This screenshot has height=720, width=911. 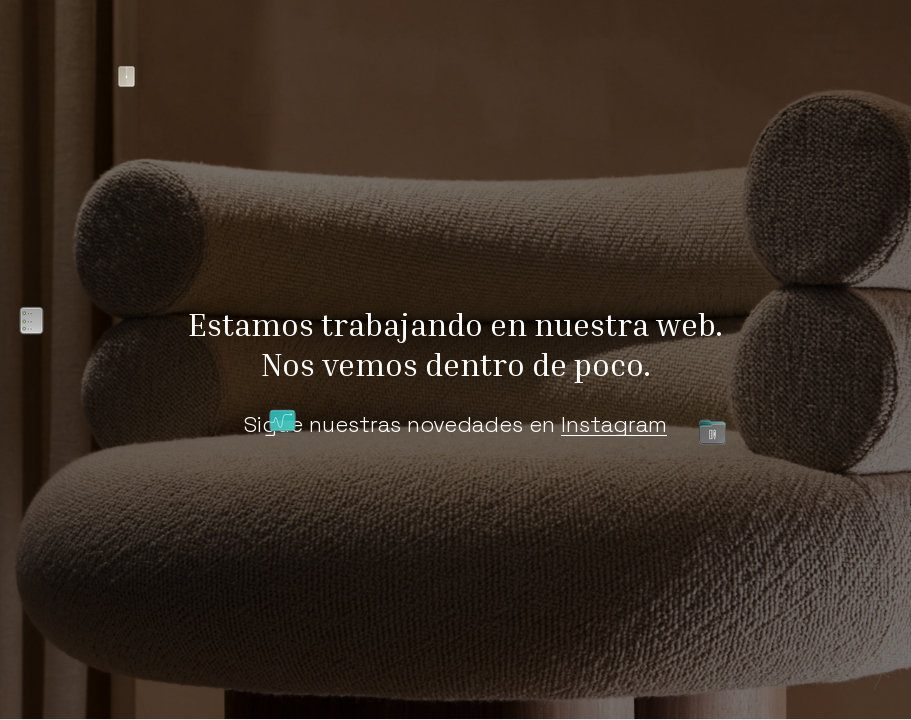 What do you see at coordinates (712, 431) in the screenshot?
I see `access your templates folder` at bounding box center [712, 431].